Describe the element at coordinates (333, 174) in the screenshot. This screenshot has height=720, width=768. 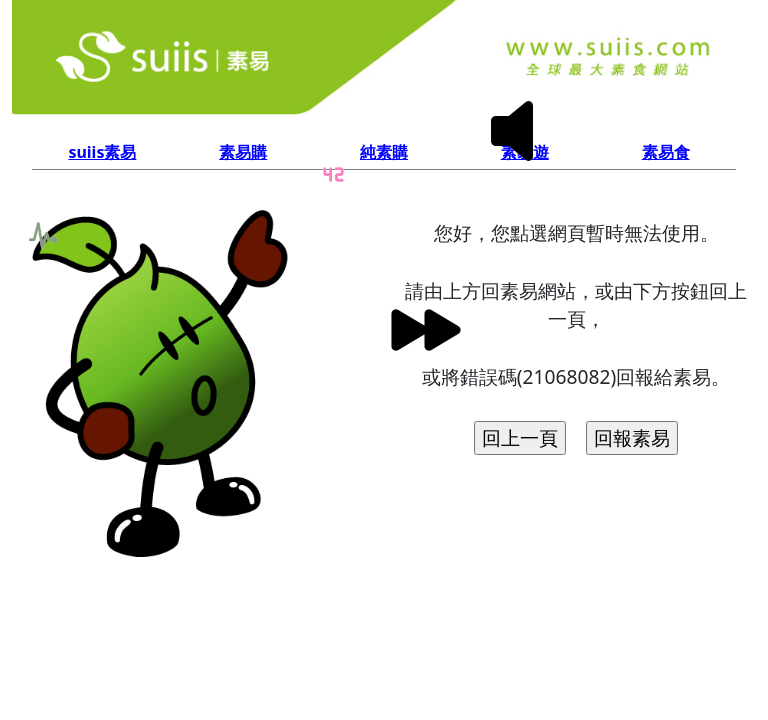
I see `displays the number 42 as a label or count indicator` at that location.